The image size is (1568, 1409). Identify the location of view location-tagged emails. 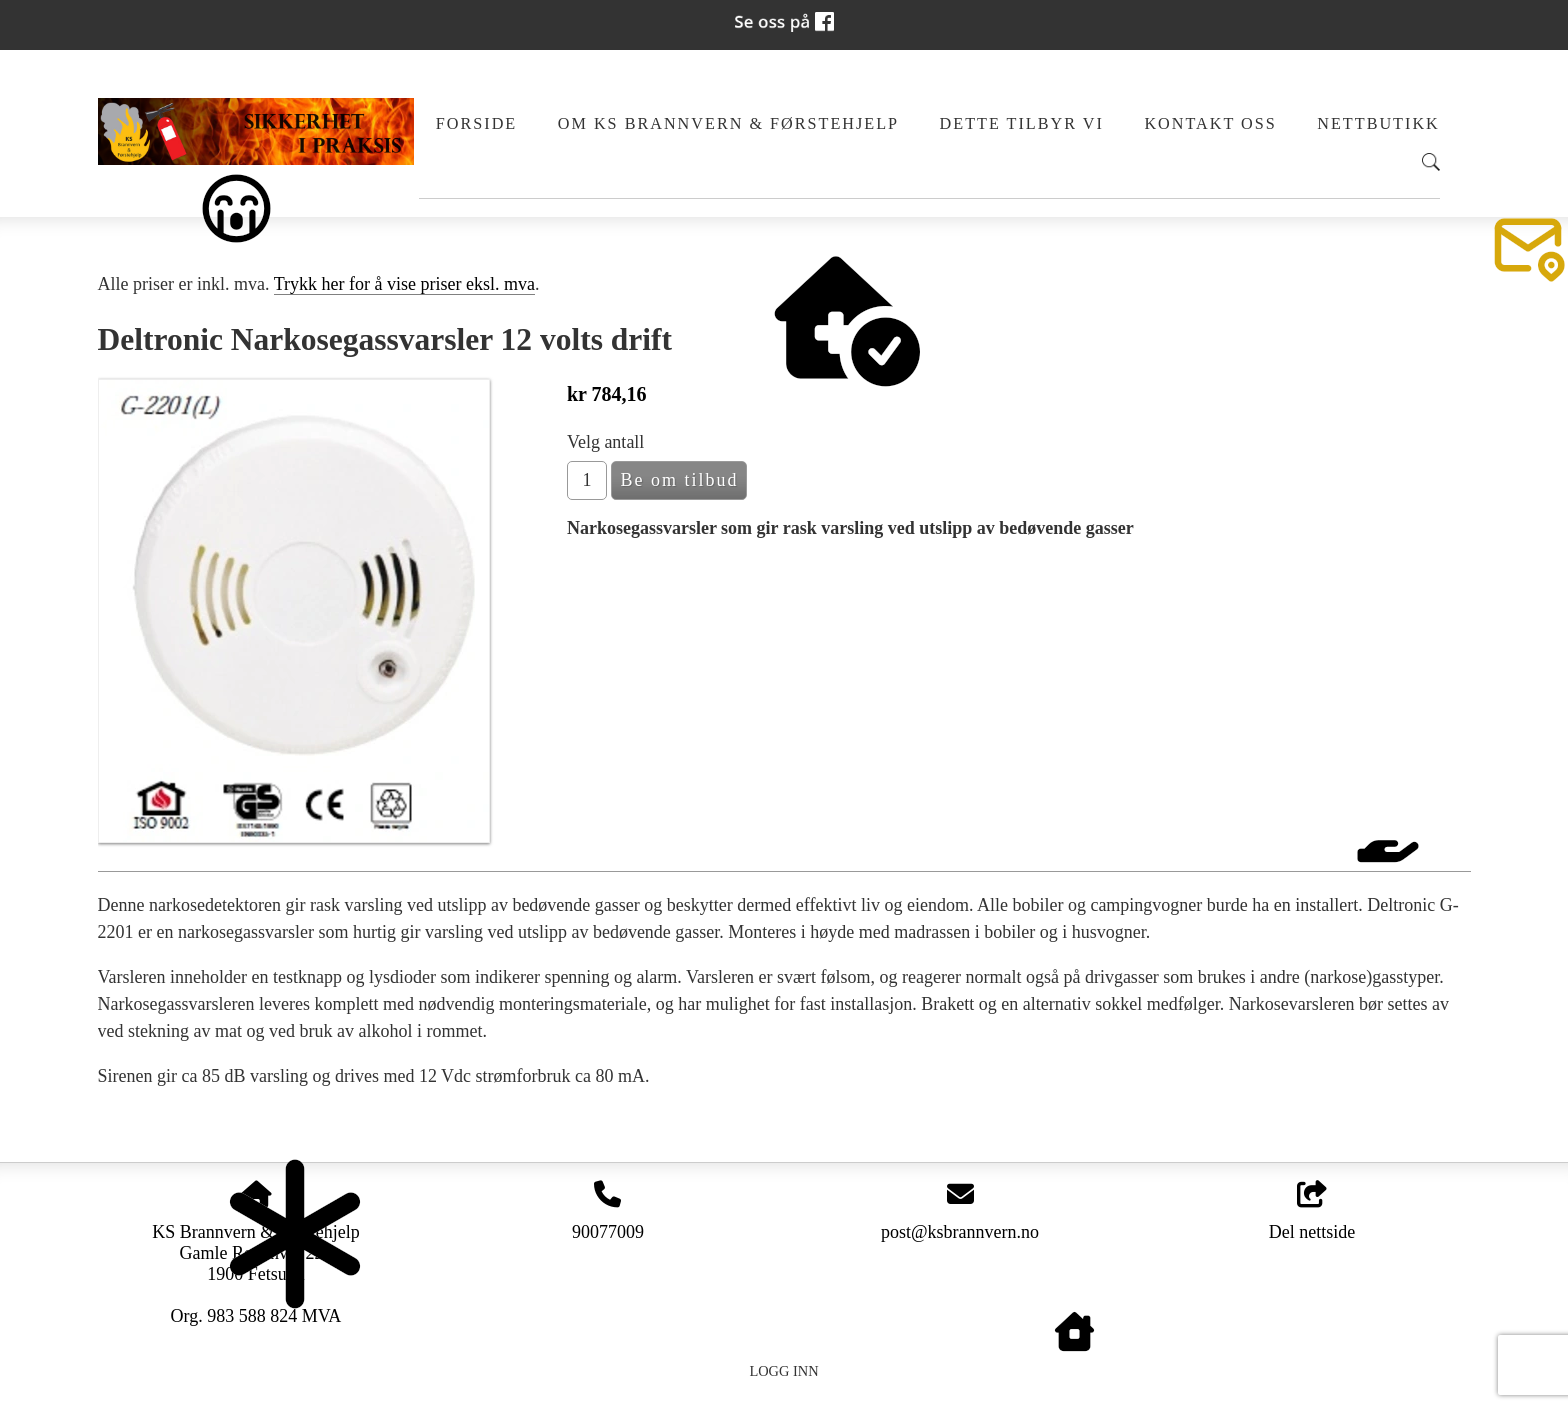
(1528, 245).